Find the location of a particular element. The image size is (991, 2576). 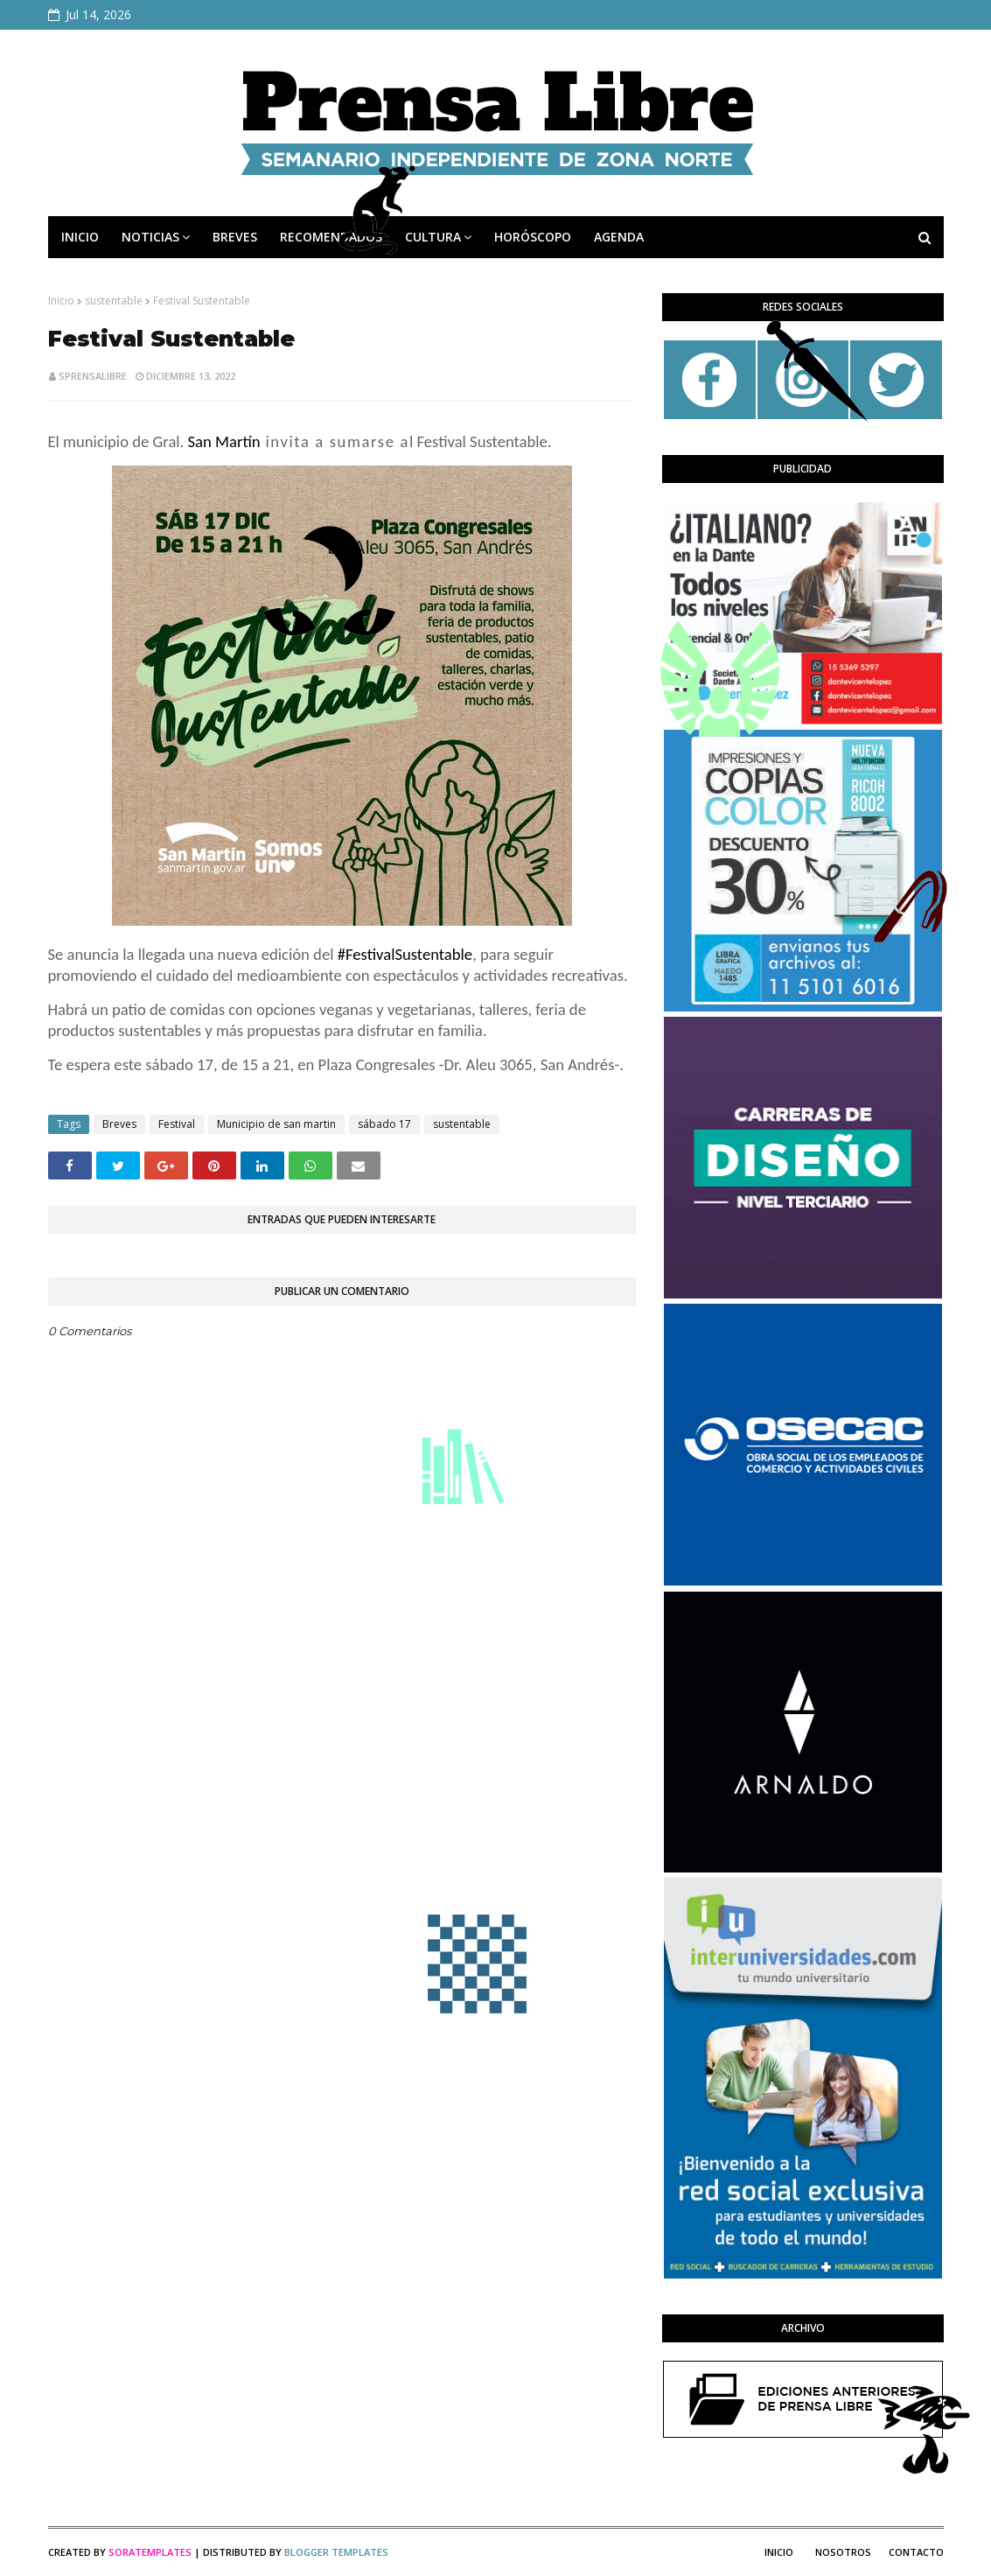

start a new chess game is located at coordinates (477, 1964).